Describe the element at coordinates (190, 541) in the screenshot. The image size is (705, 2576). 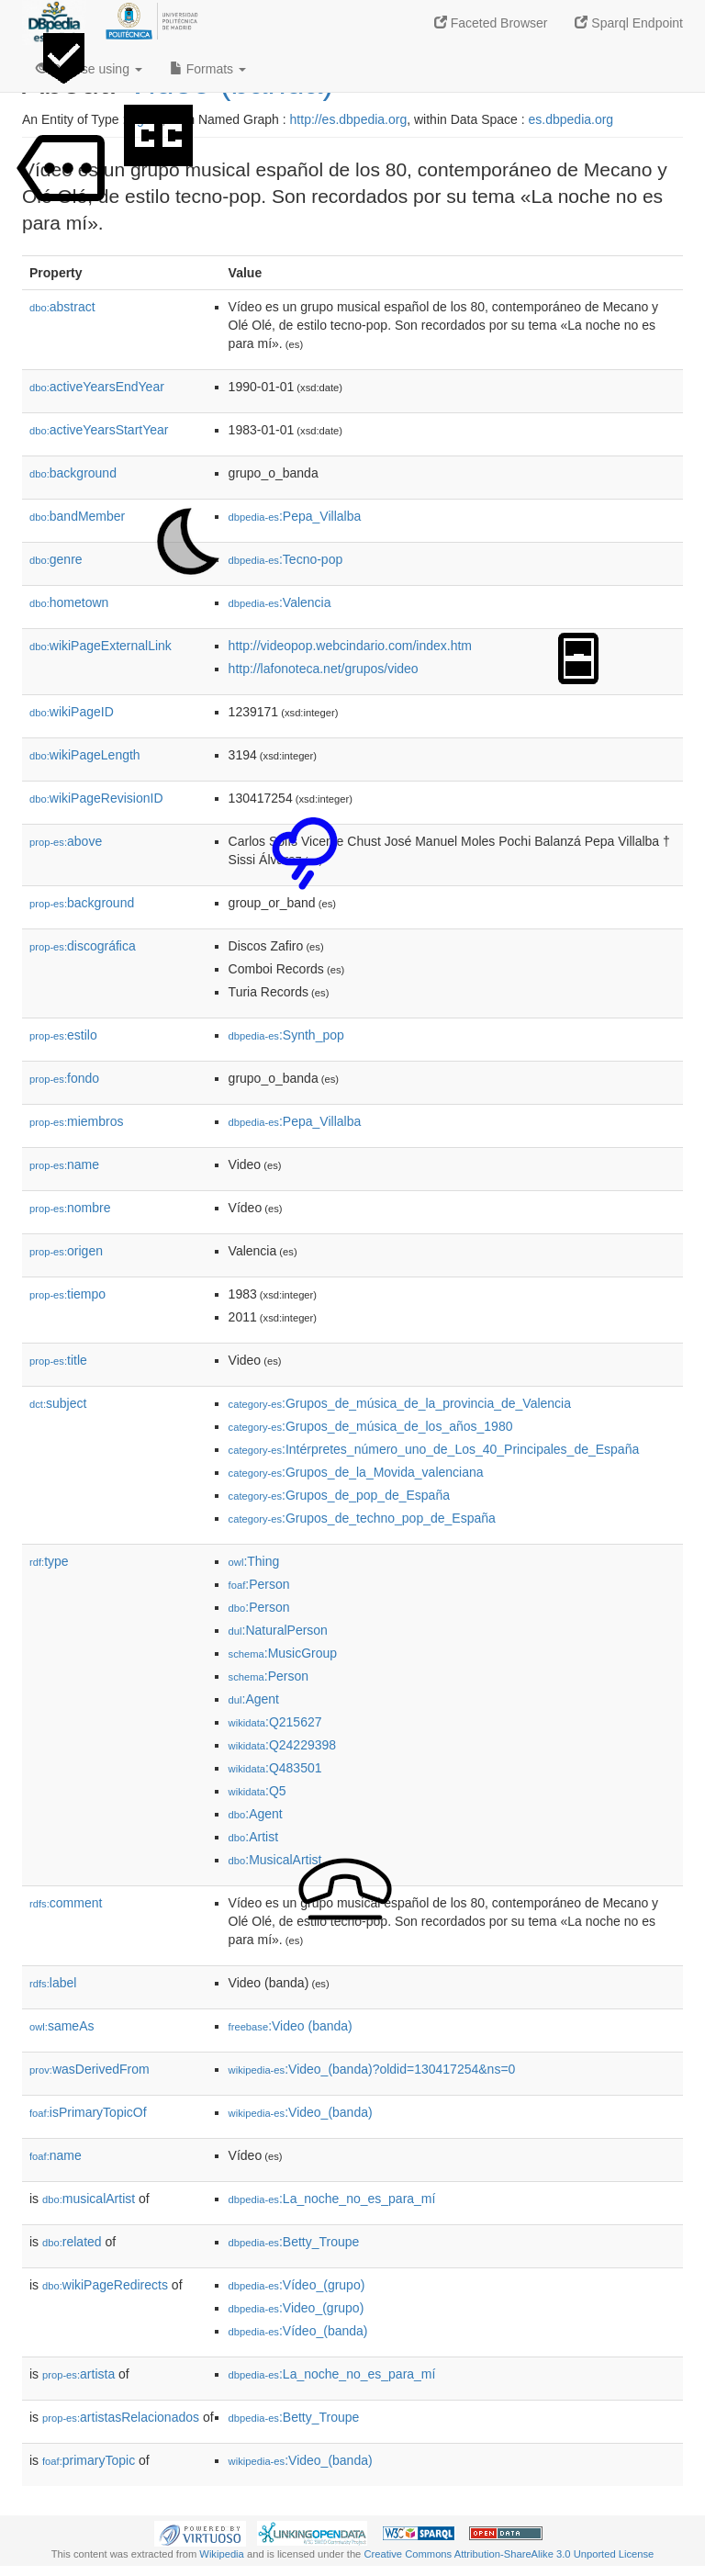
I see `enable bedtime or sleep mode` at that location.